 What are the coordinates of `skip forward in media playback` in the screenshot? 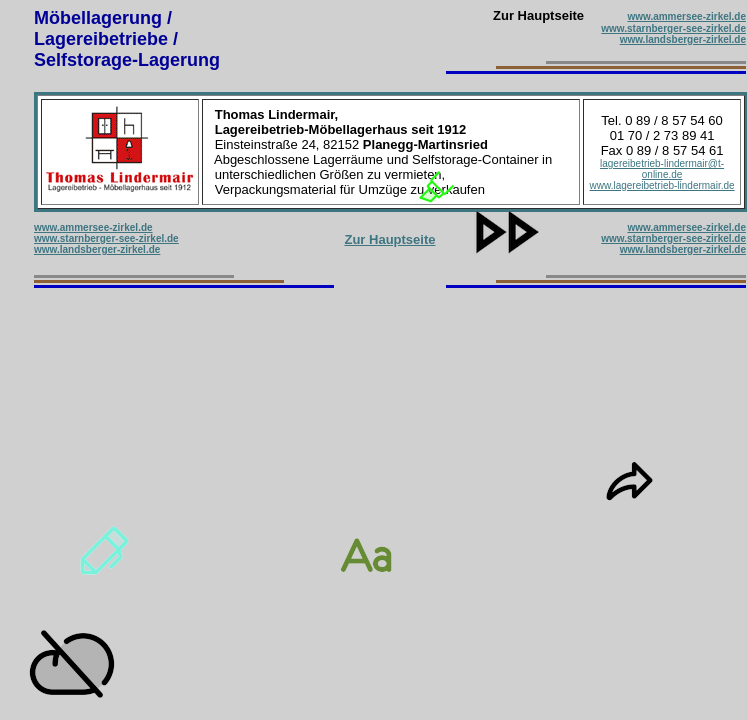 It's located at (505, 232).